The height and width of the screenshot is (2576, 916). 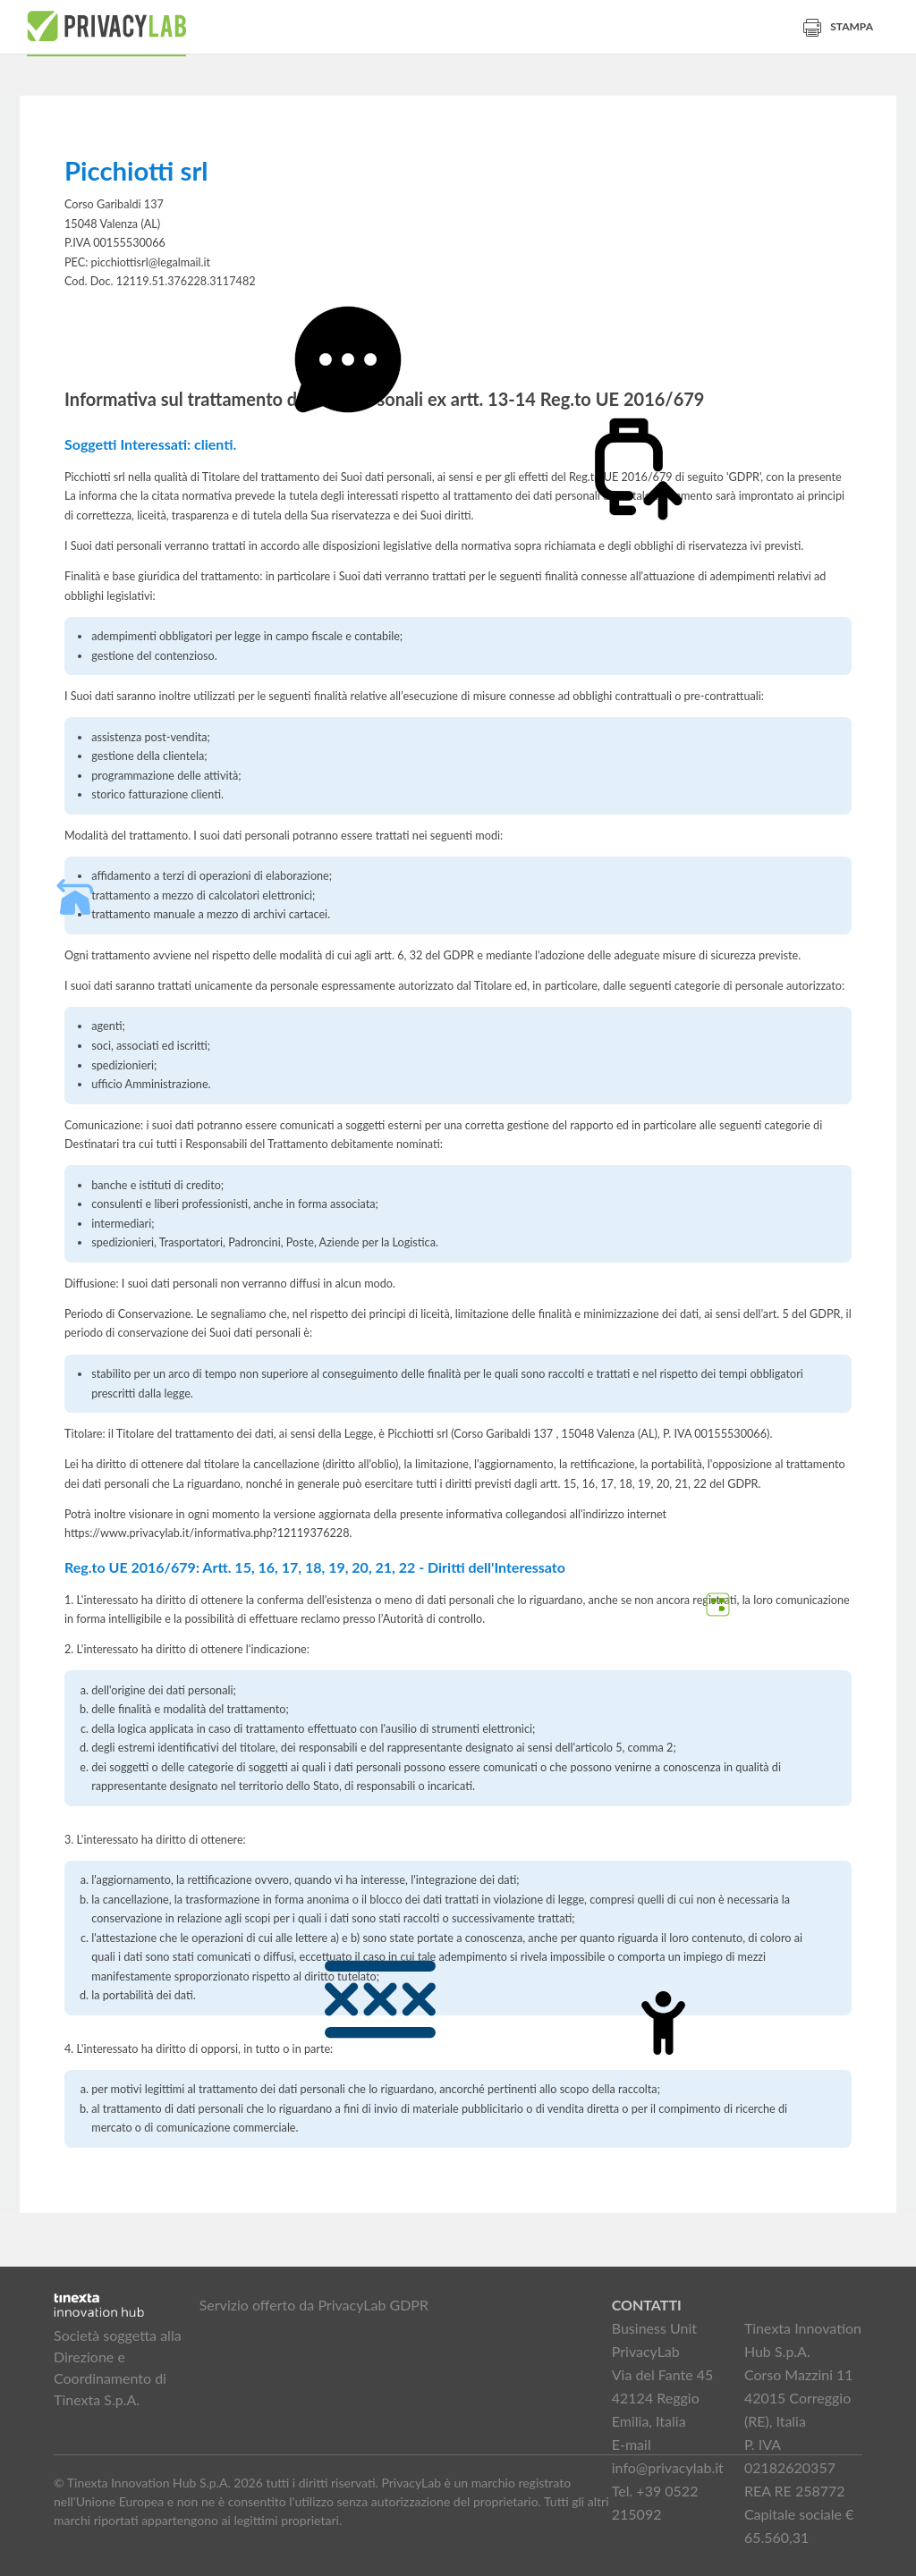 What do you see at coordinates (380, 1999) in the screenshot?
I see `delete multiple selected items` at bounding box center [380, 1999].